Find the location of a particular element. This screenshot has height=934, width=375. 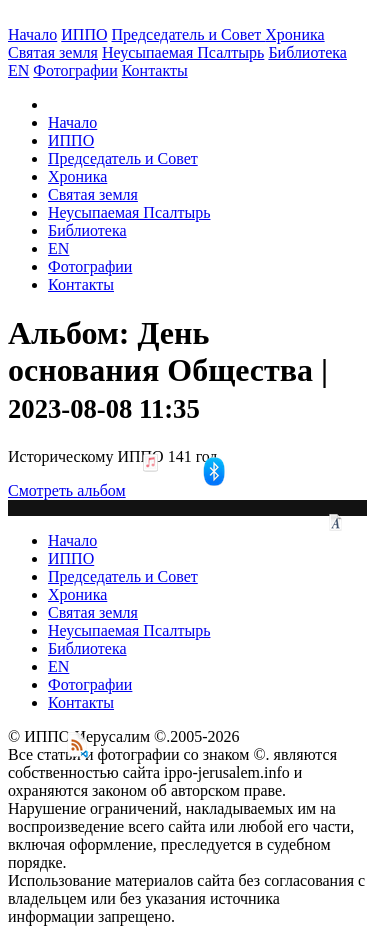

access font settings or typography options is located at coordinates (335, 522).